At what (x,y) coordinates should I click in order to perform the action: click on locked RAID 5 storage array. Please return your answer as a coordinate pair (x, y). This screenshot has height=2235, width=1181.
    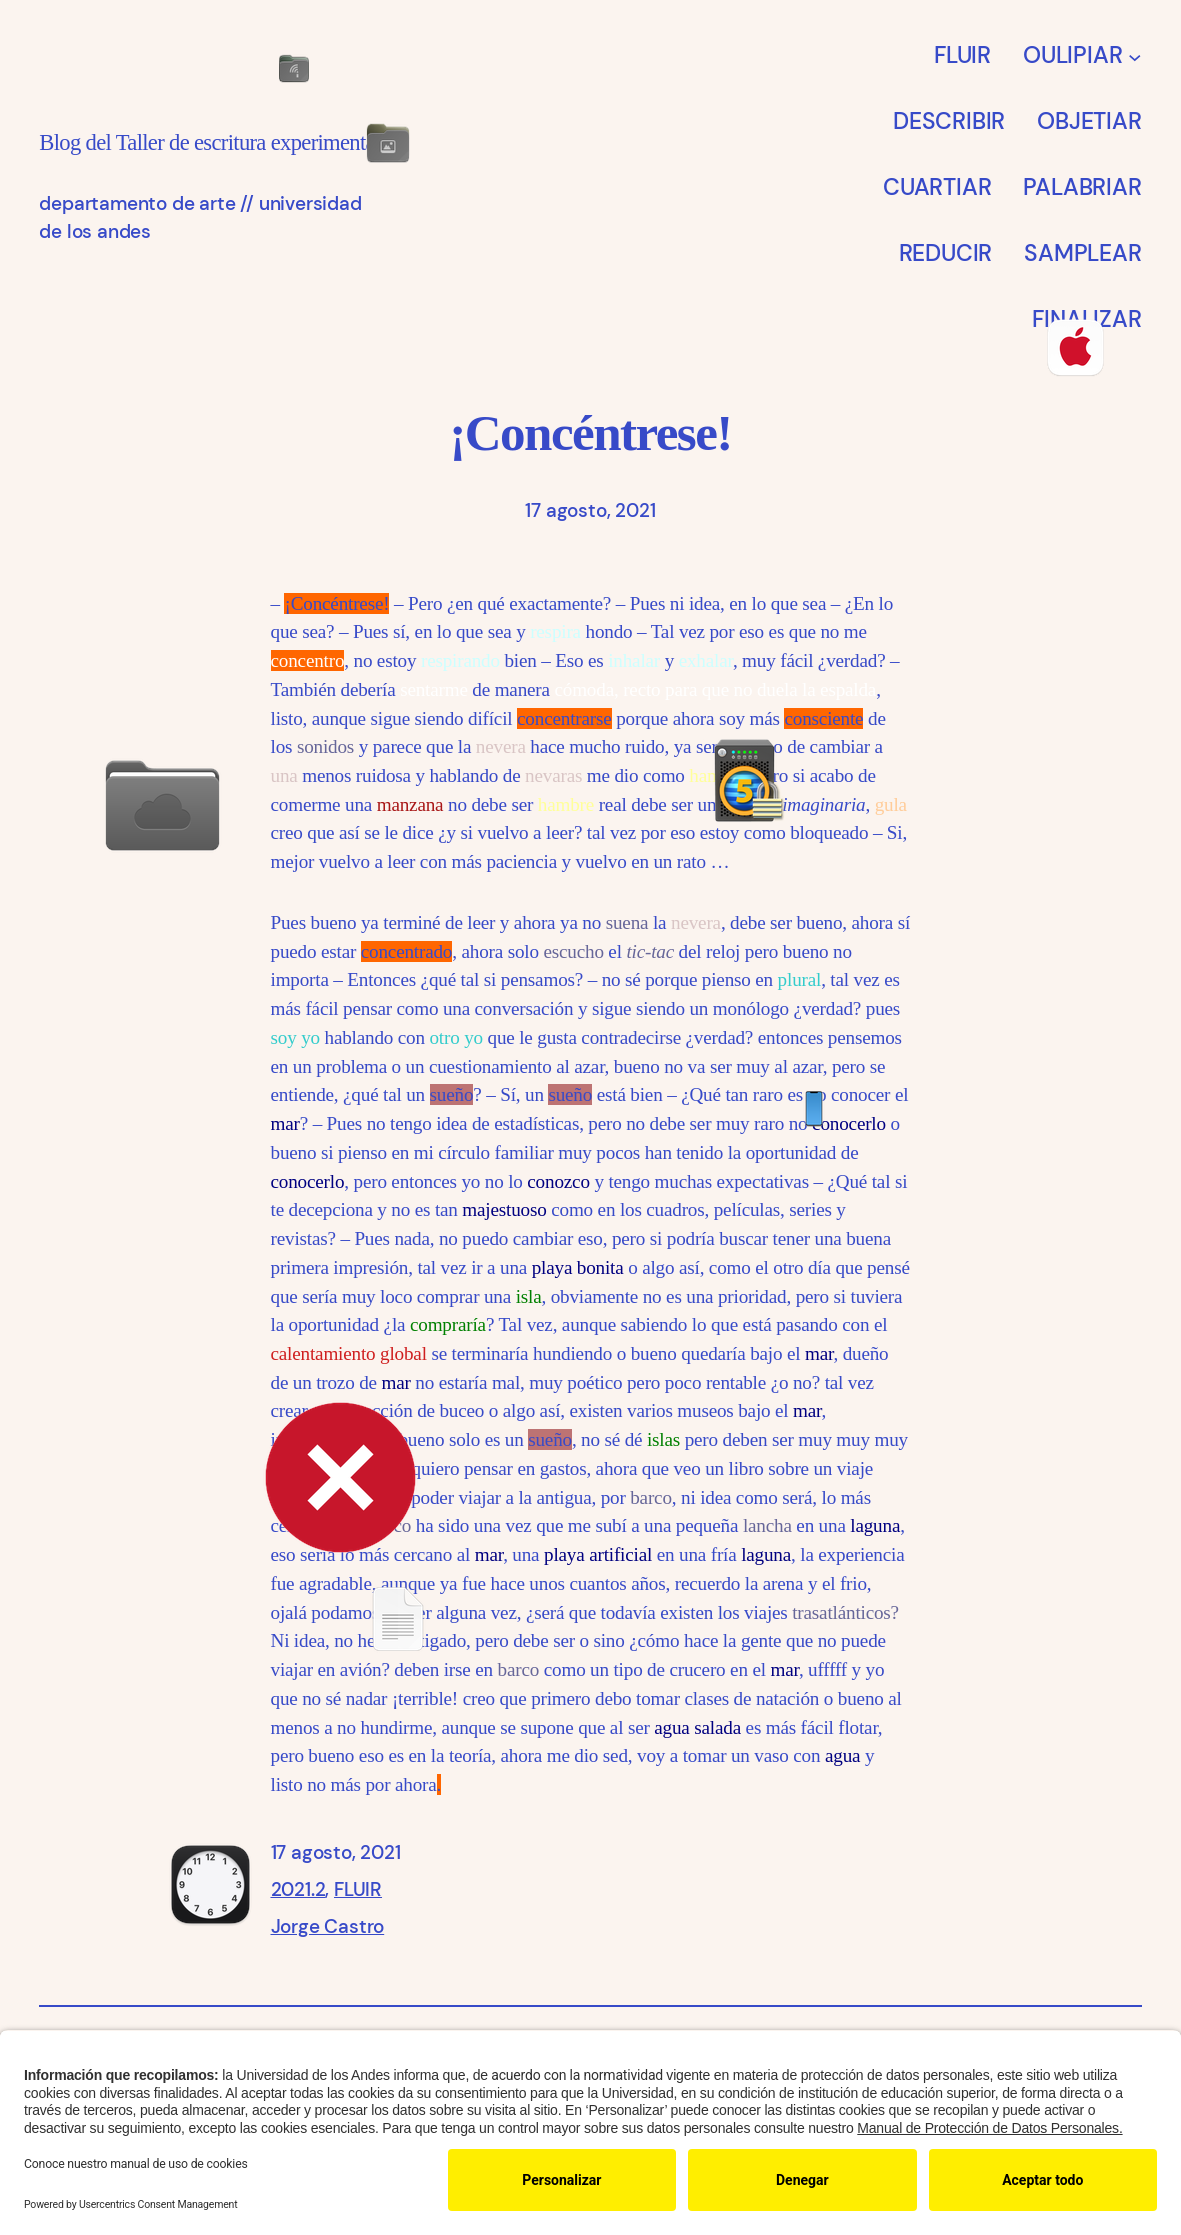
    Looking at the image, I should click on (744, 780).